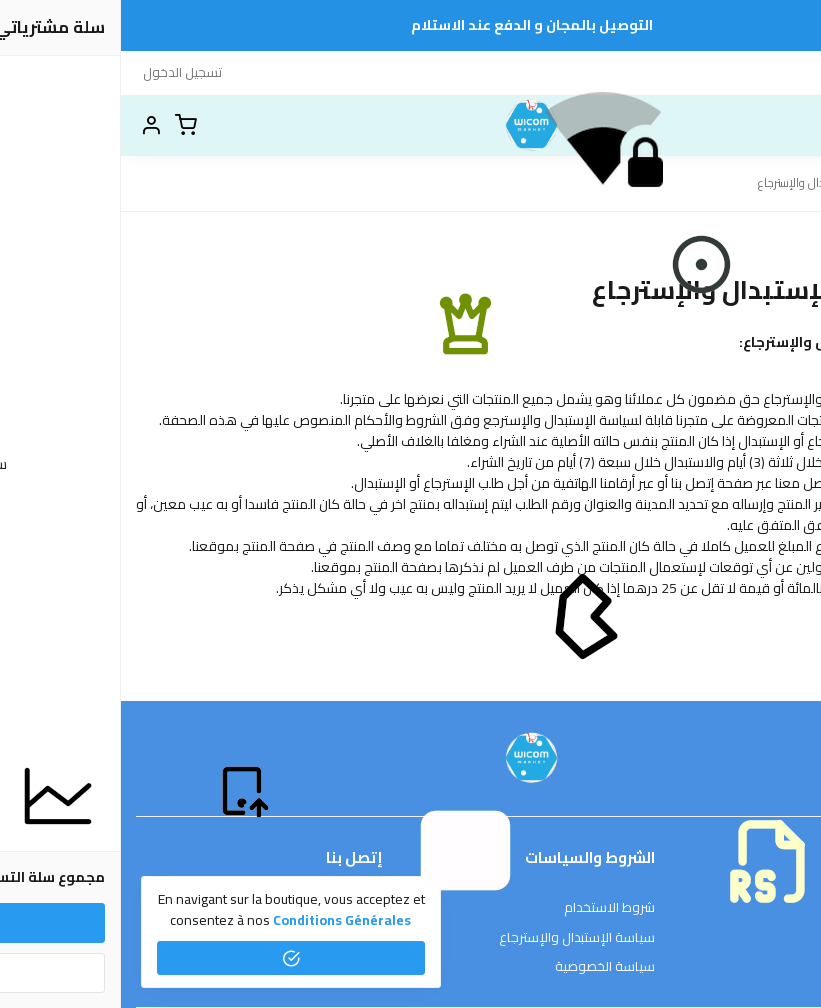  I want to click on rust source code file, so click(771, 861).